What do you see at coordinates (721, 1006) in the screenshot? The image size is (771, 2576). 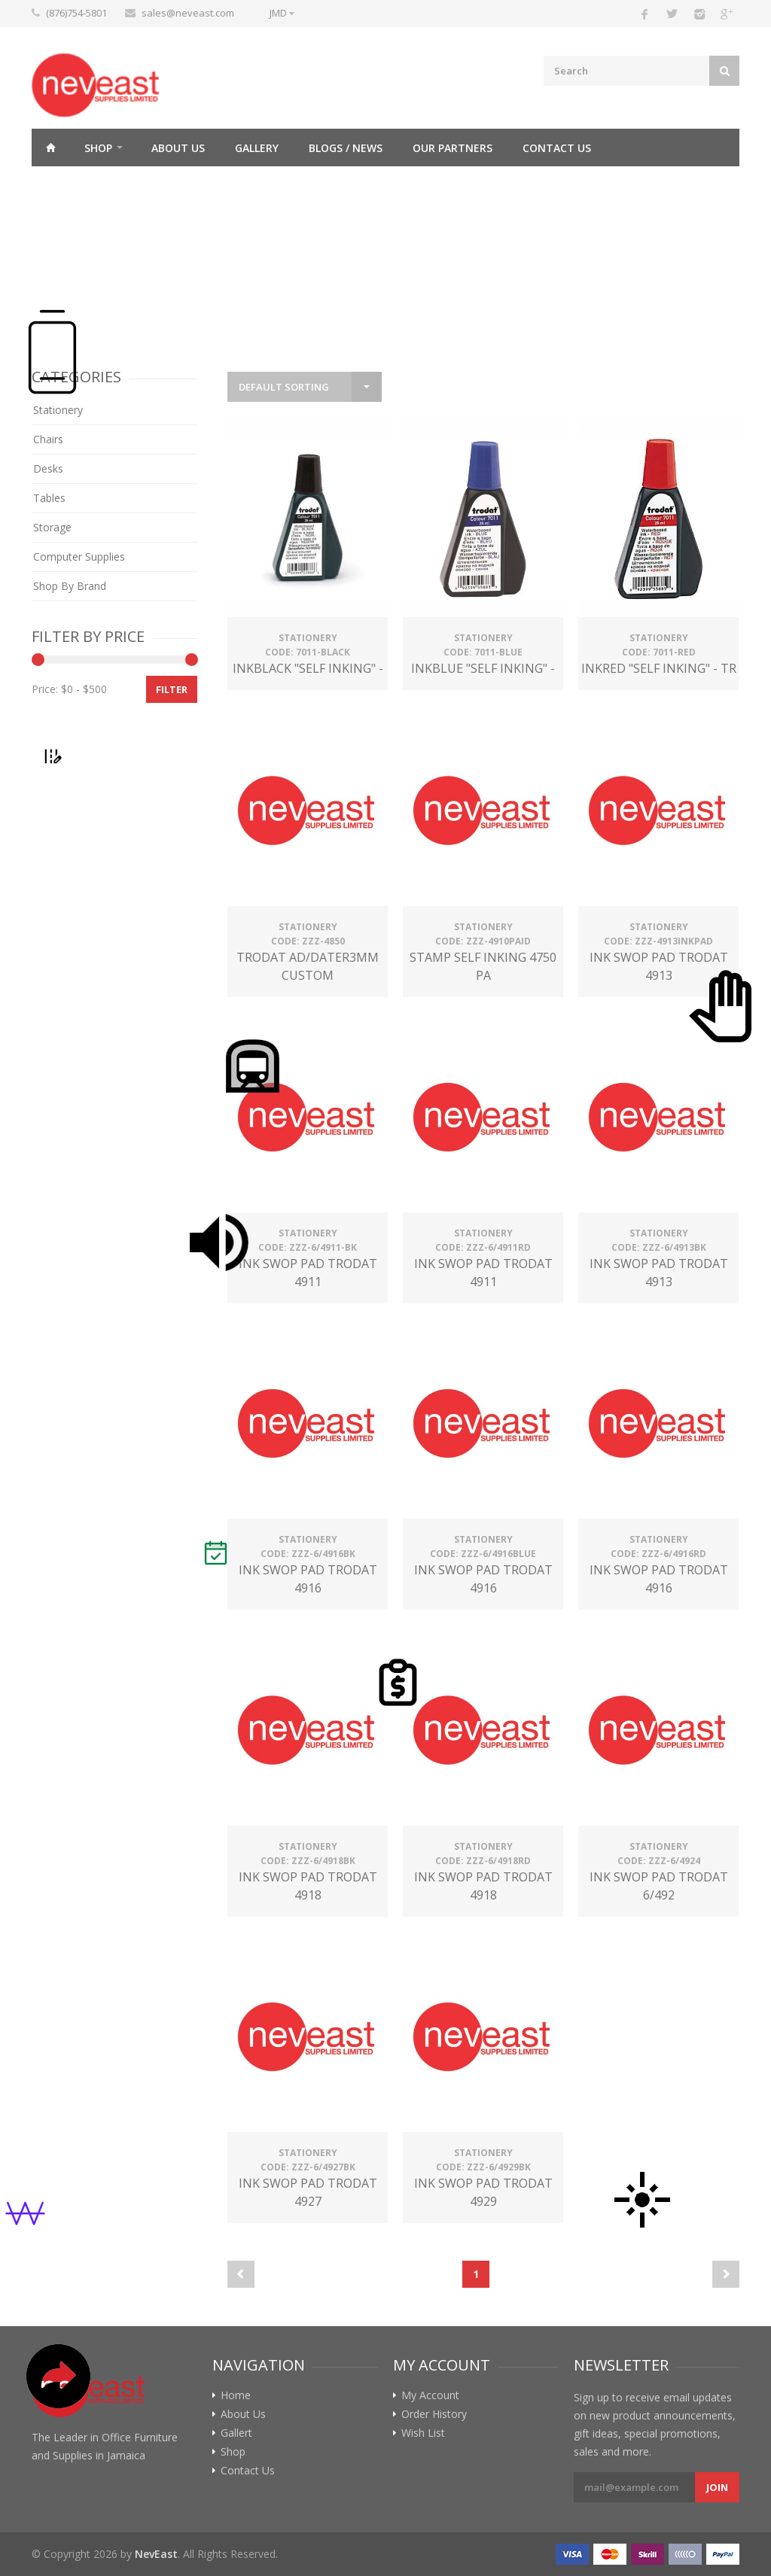 I see `stop or pause an action` at bounding box center [721, 1006].